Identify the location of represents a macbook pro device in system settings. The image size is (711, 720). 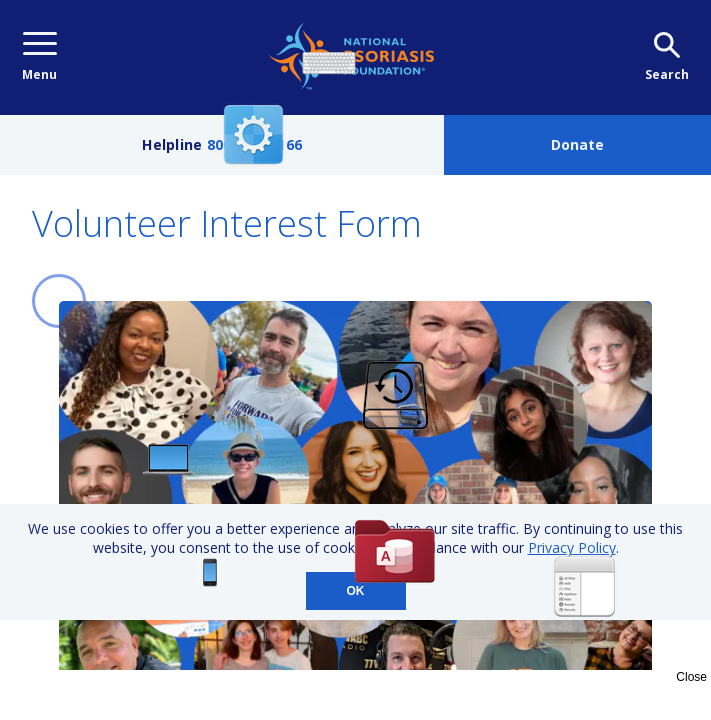
(168, 455).